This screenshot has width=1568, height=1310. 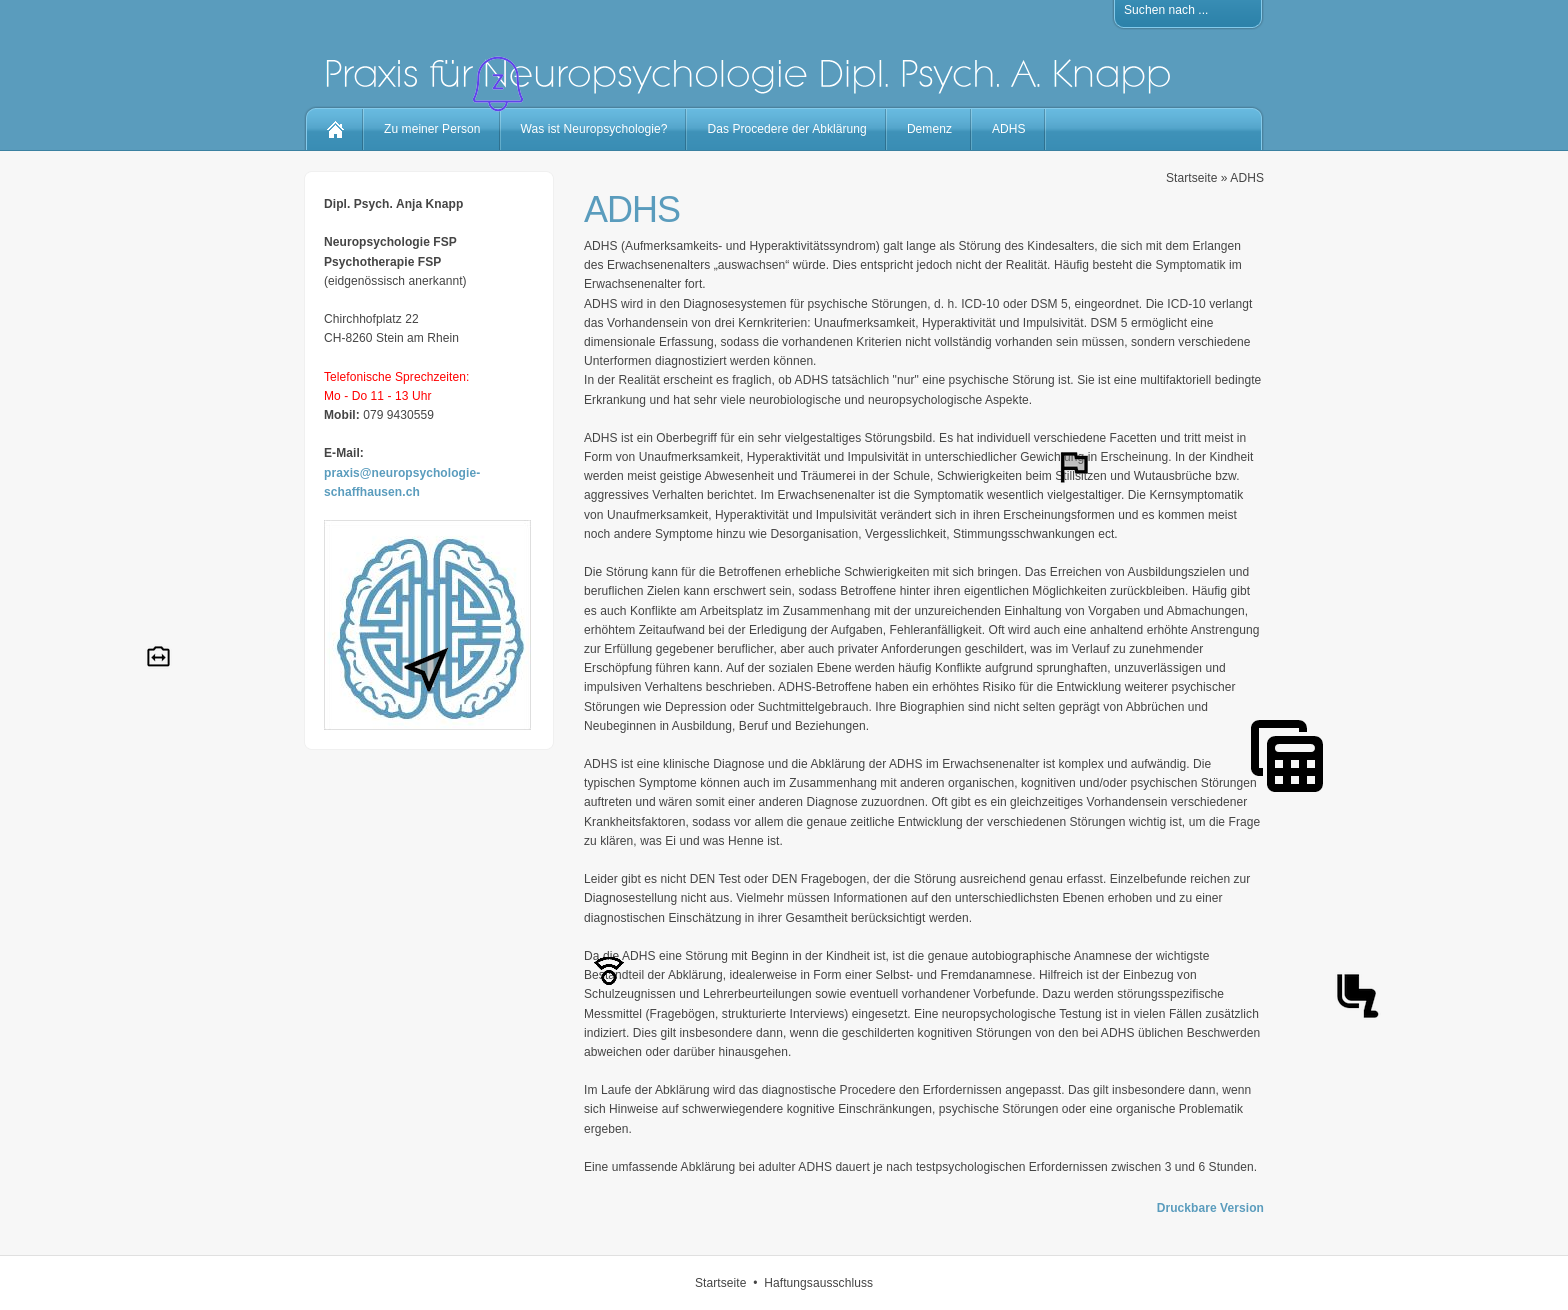 What do you see at coordinates (1359, 996) in the screenshot?
I see `indicates reduced legroom seating option` at bounding box center [1359, 996].